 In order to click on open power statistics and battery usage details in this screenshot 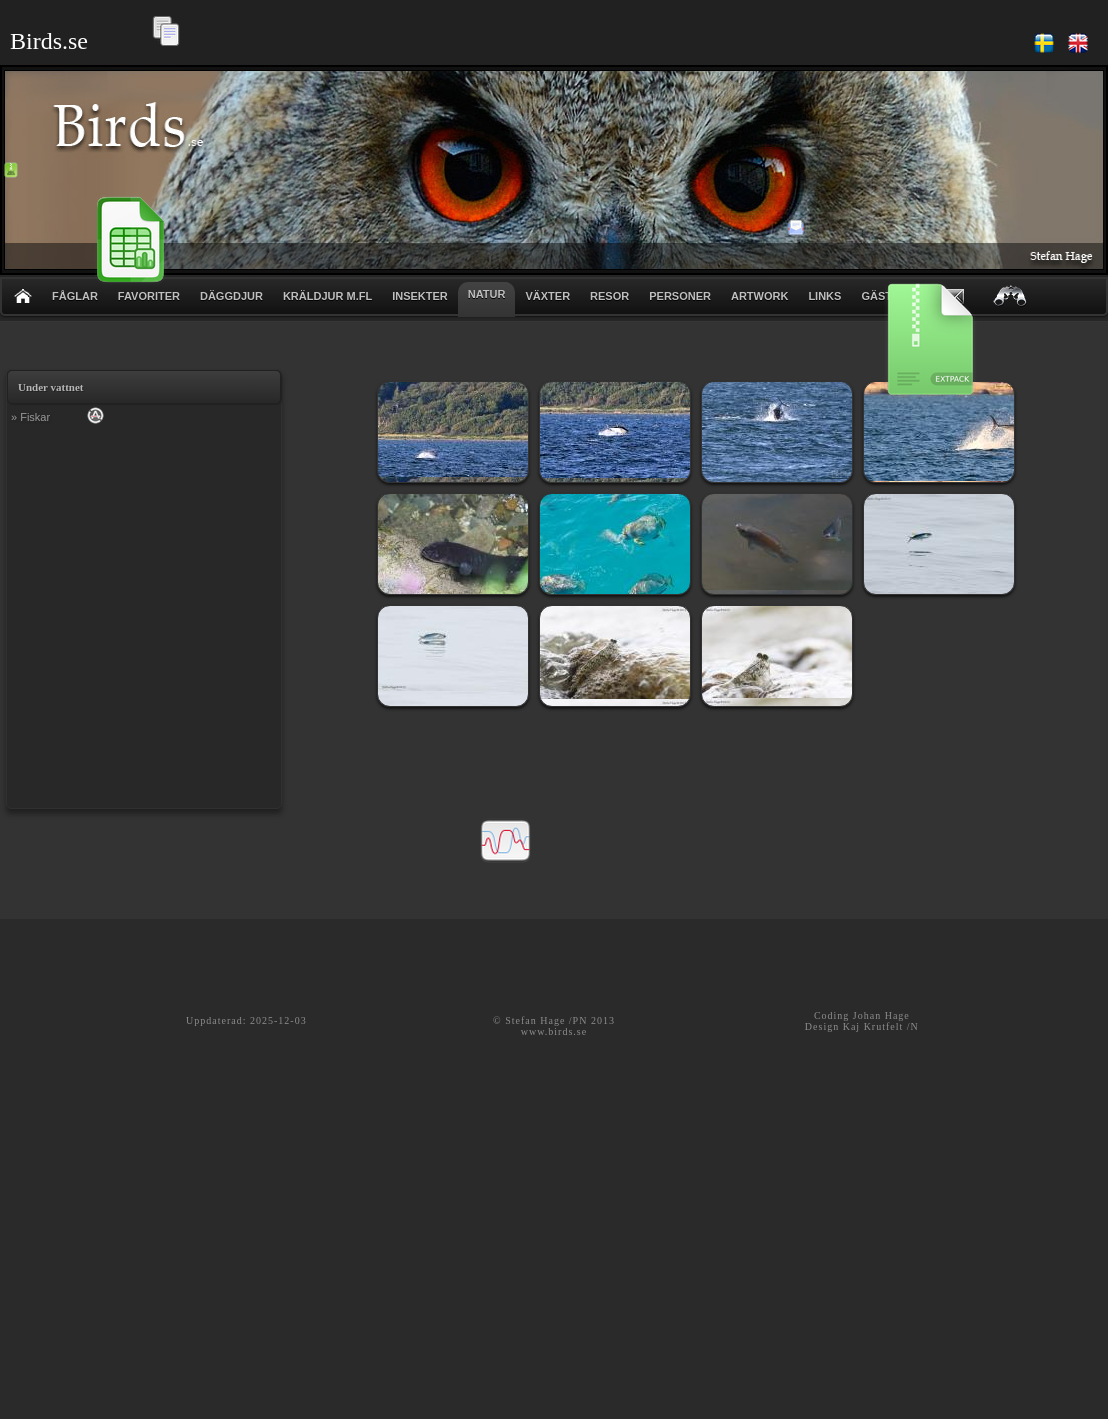, I will do `click(505, 840)`.